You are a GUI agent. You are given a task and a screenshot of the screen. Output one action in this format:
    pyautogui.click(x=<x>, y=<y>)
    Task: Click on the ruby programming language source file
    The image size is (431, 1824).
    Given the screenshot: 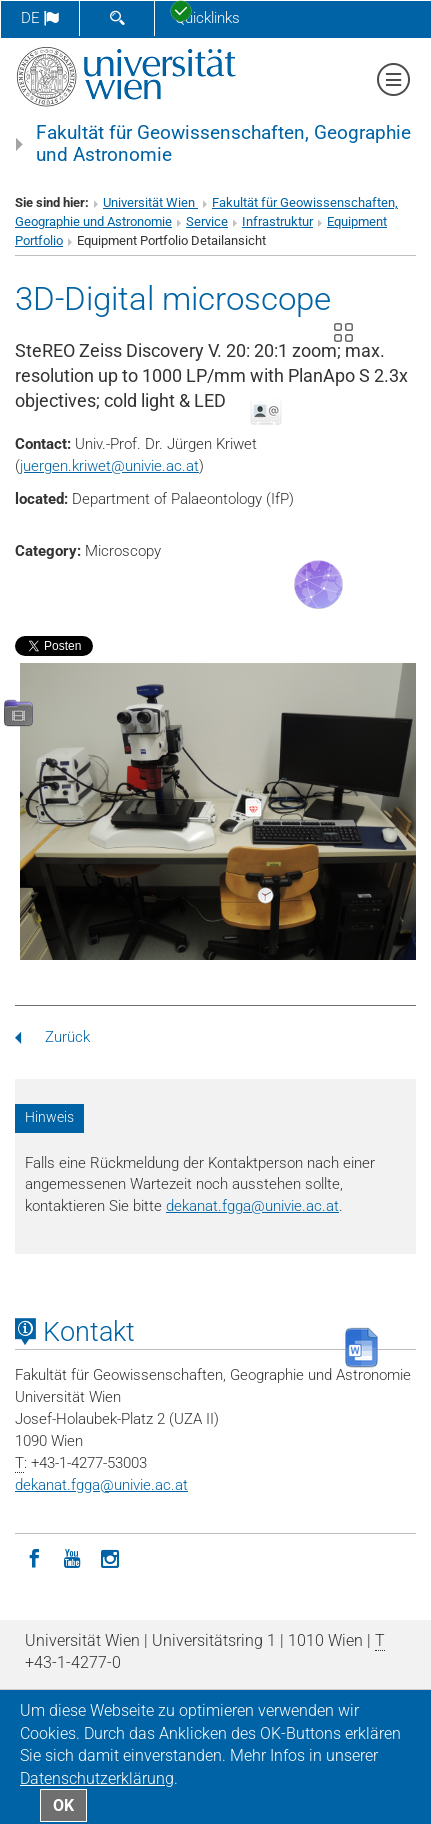 What is the action you would take?
    pyautogui.click(x=253, y=807)
    